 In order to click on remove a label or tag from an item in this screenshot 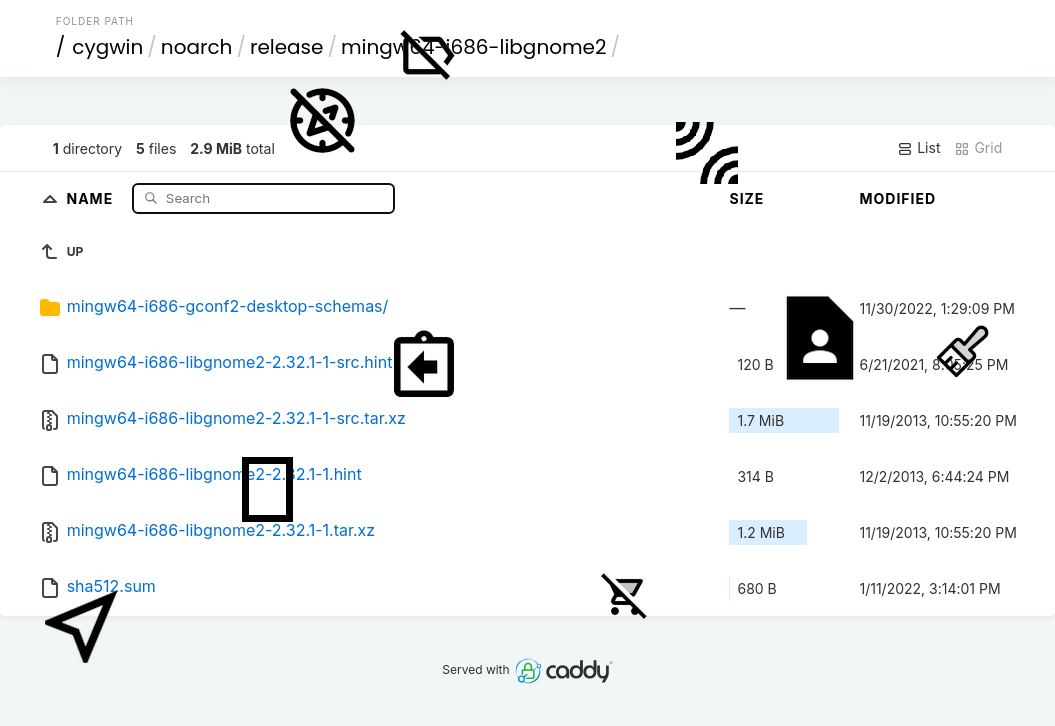, I will do `click(427, 55)`.